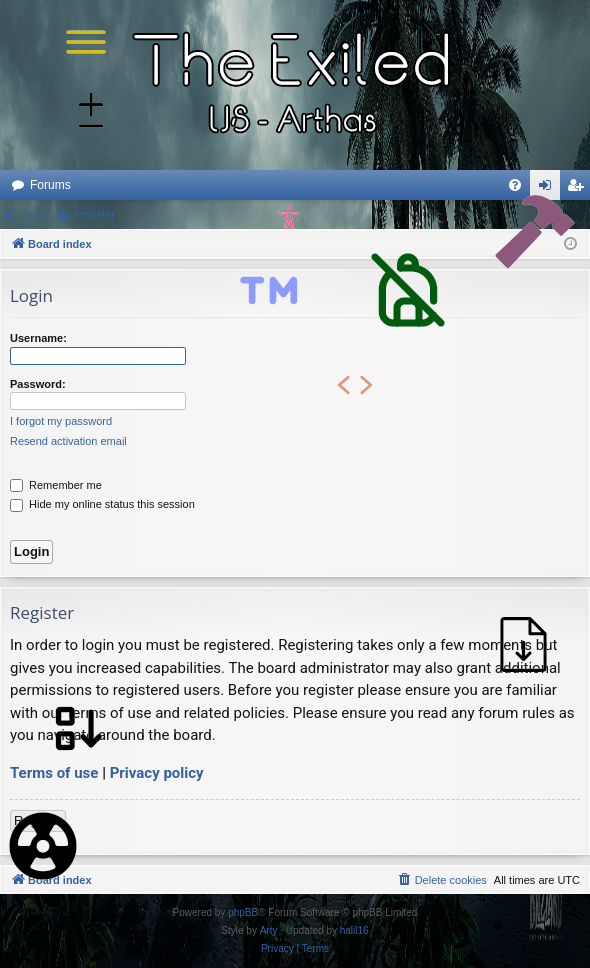  Describe the element at coordinates (43, 846) in the screenshot. I see `indicates radioactive or hazardous material warning` at that location.